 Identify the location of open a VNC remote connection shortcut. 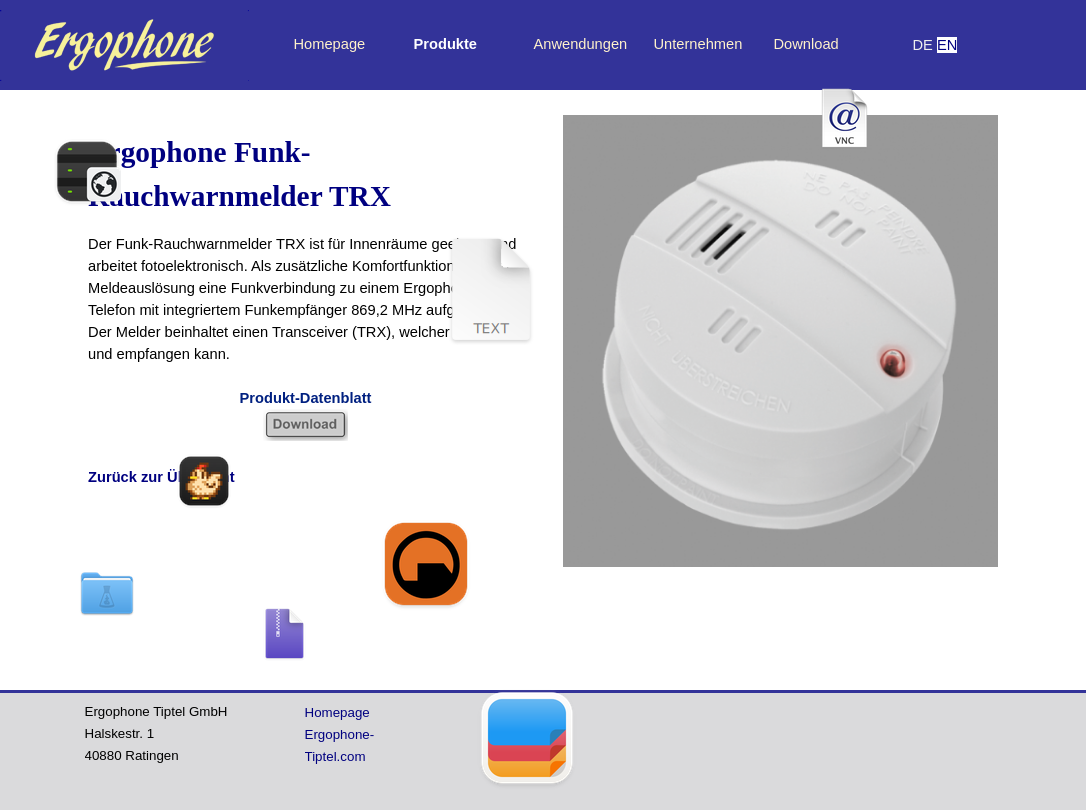
(844, 119).